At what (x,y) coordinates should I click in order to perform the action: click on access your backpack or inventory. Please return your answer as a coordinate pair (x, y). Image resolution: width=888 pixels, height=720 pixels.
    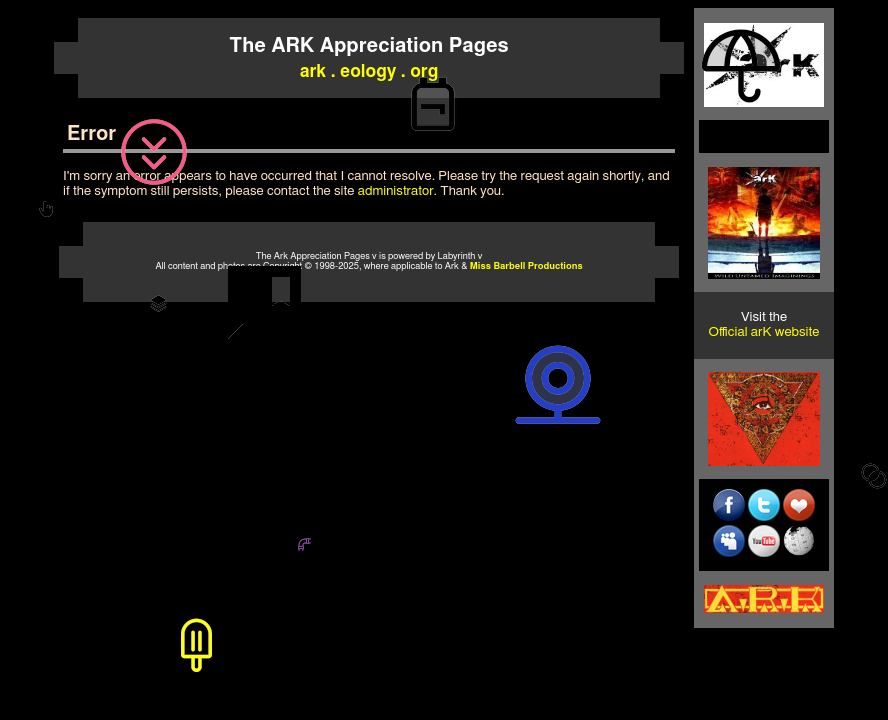
    Looking at the image, I should click on (433, 104).